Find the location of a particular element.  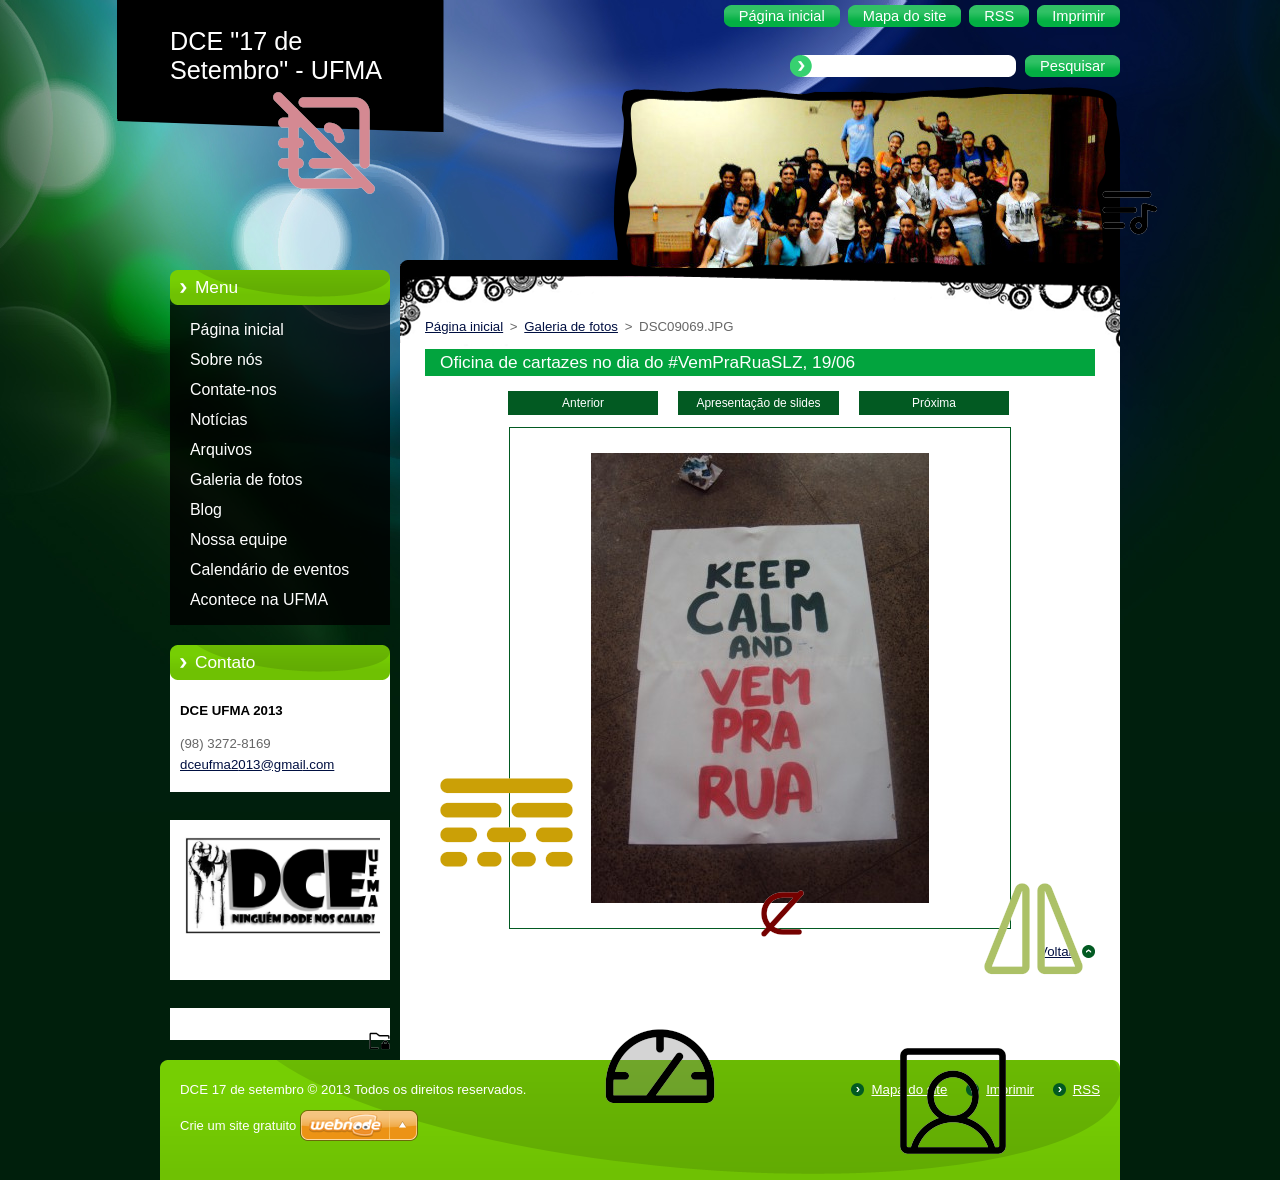

access a password-protected folder is located at coordinates (379, 1040).